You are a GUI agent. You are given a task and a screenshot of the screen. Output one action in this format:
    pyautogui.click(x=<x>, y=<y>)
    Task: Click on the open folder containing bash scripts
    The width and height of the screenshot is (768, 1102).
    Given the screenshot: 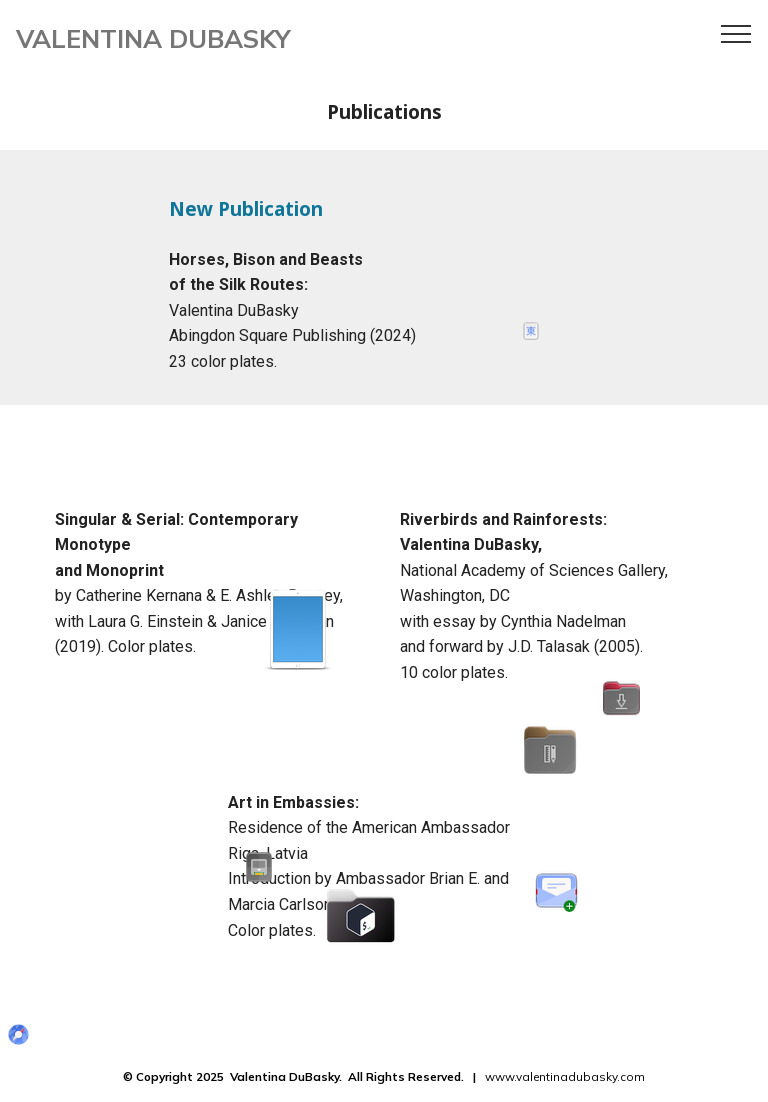 What is the action you would take?
    pyautogui.click(x=360, y=917)
    